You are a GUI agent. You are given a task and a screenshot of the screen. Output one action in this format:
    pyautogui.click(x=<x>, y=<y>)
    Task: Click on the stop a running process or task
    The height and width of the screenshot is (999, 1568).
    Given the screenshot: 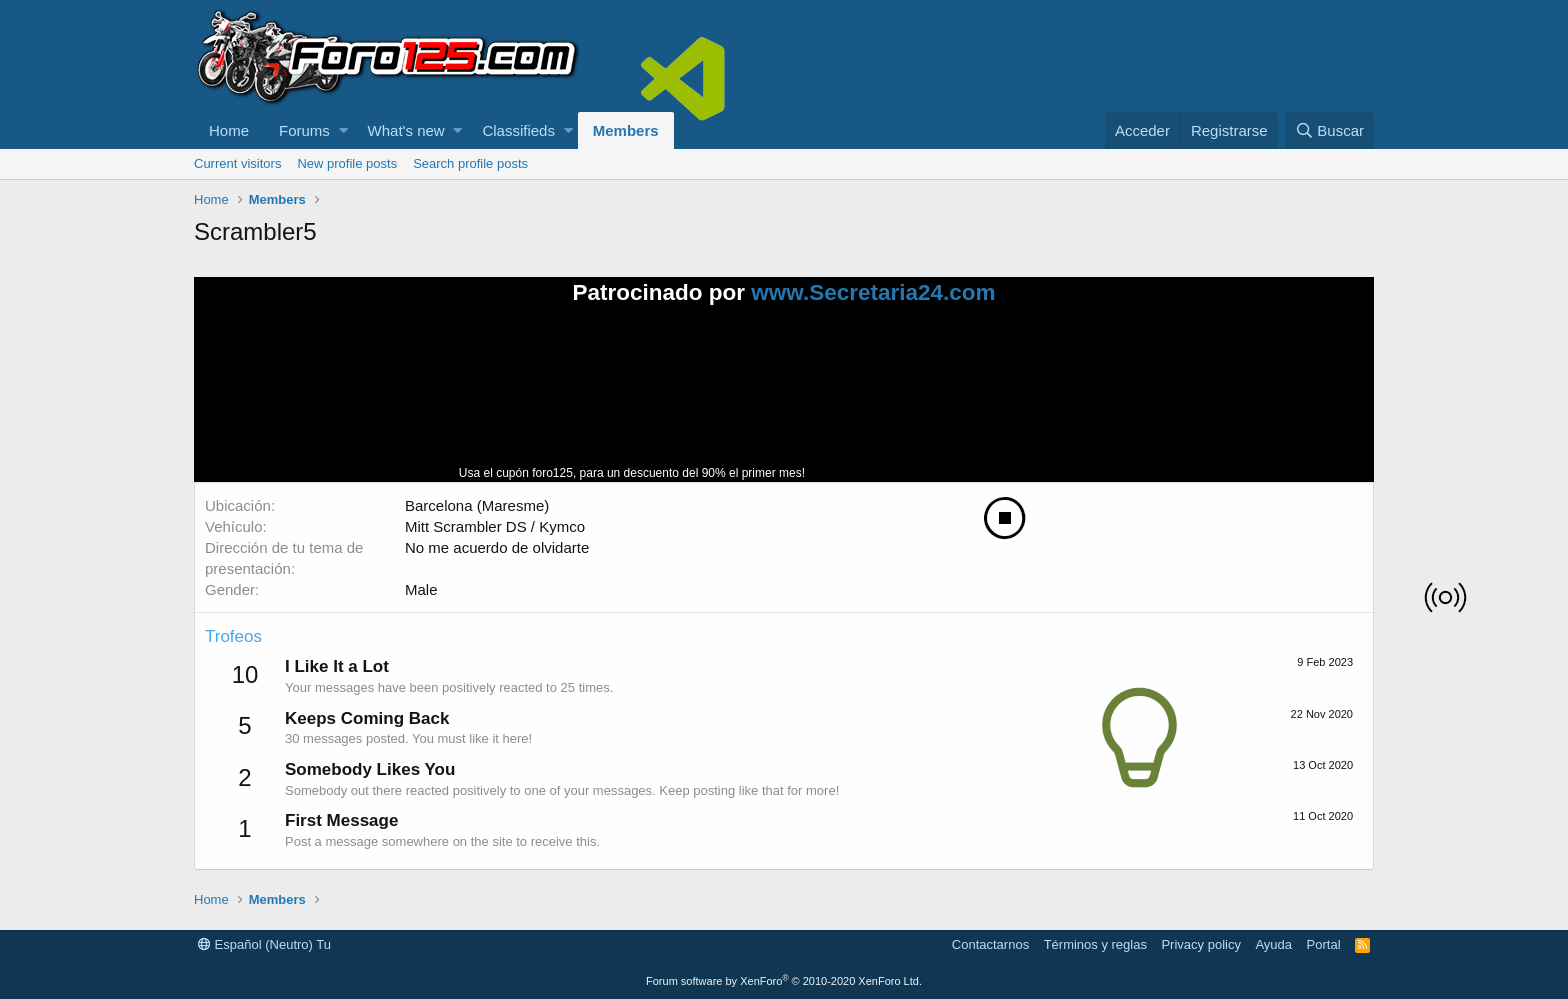 What is the action you would take?
    pyautogui.click(x=1005, y=518)
    